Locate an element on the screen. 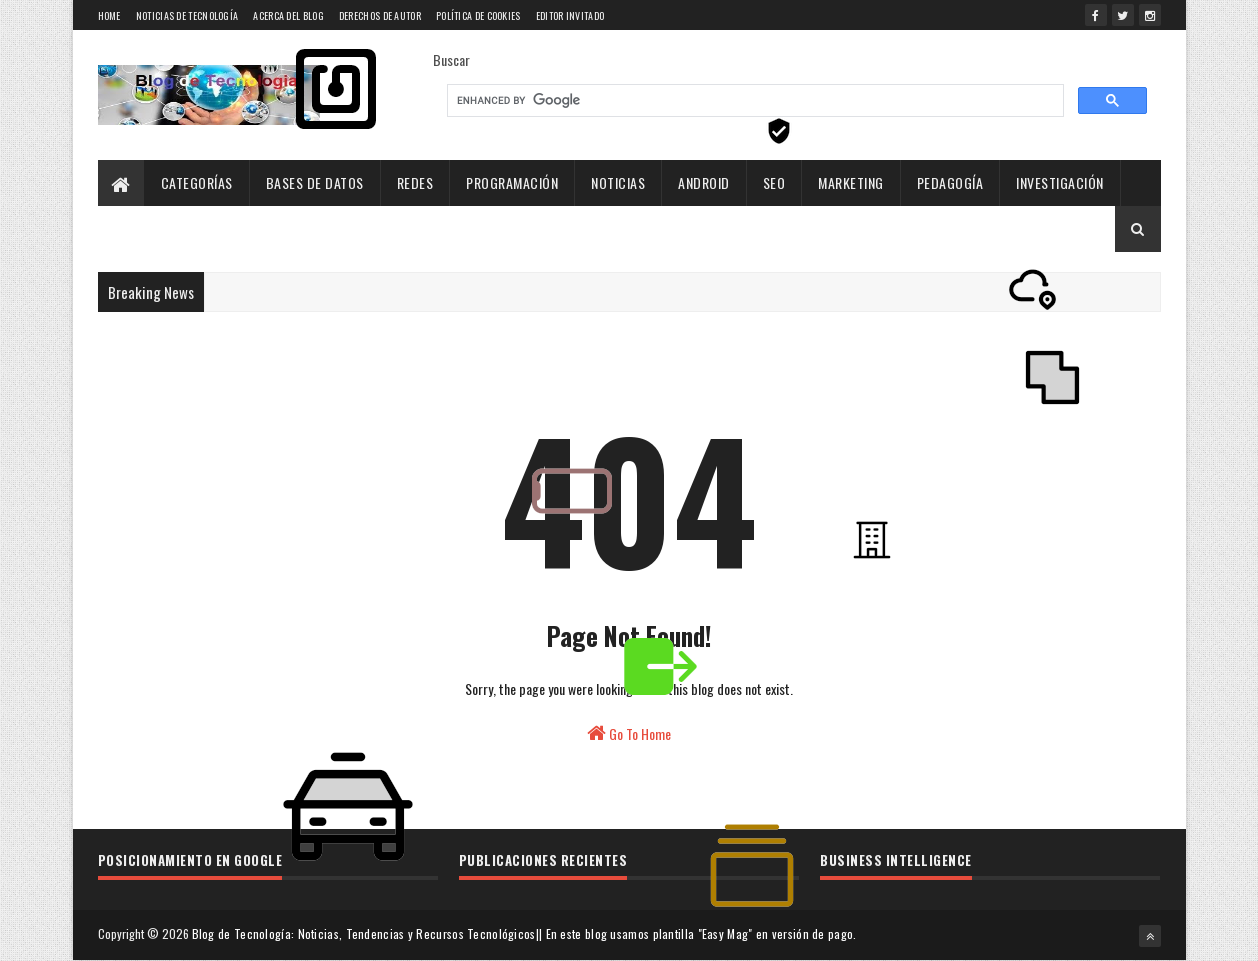 This screenshot has height=961, width=1258. view company or business information is located at coordinates (872, 540).